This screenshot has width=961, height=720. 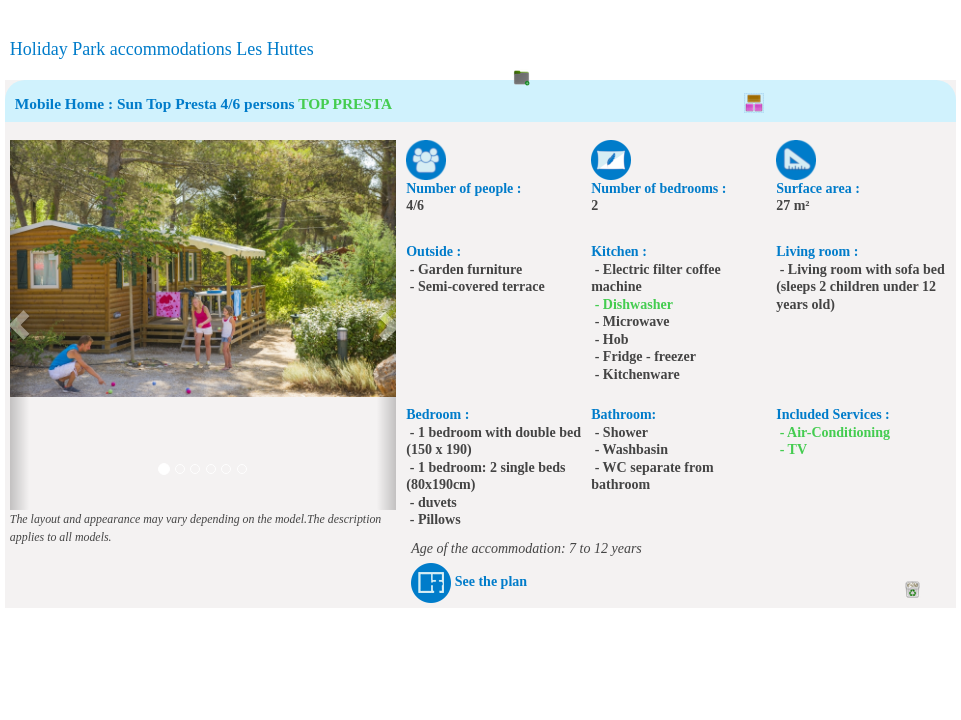 What do you see at coordinates (754, 103) in the screenshot?
I see `select all items in the current view` at bounding box center [754, 103].